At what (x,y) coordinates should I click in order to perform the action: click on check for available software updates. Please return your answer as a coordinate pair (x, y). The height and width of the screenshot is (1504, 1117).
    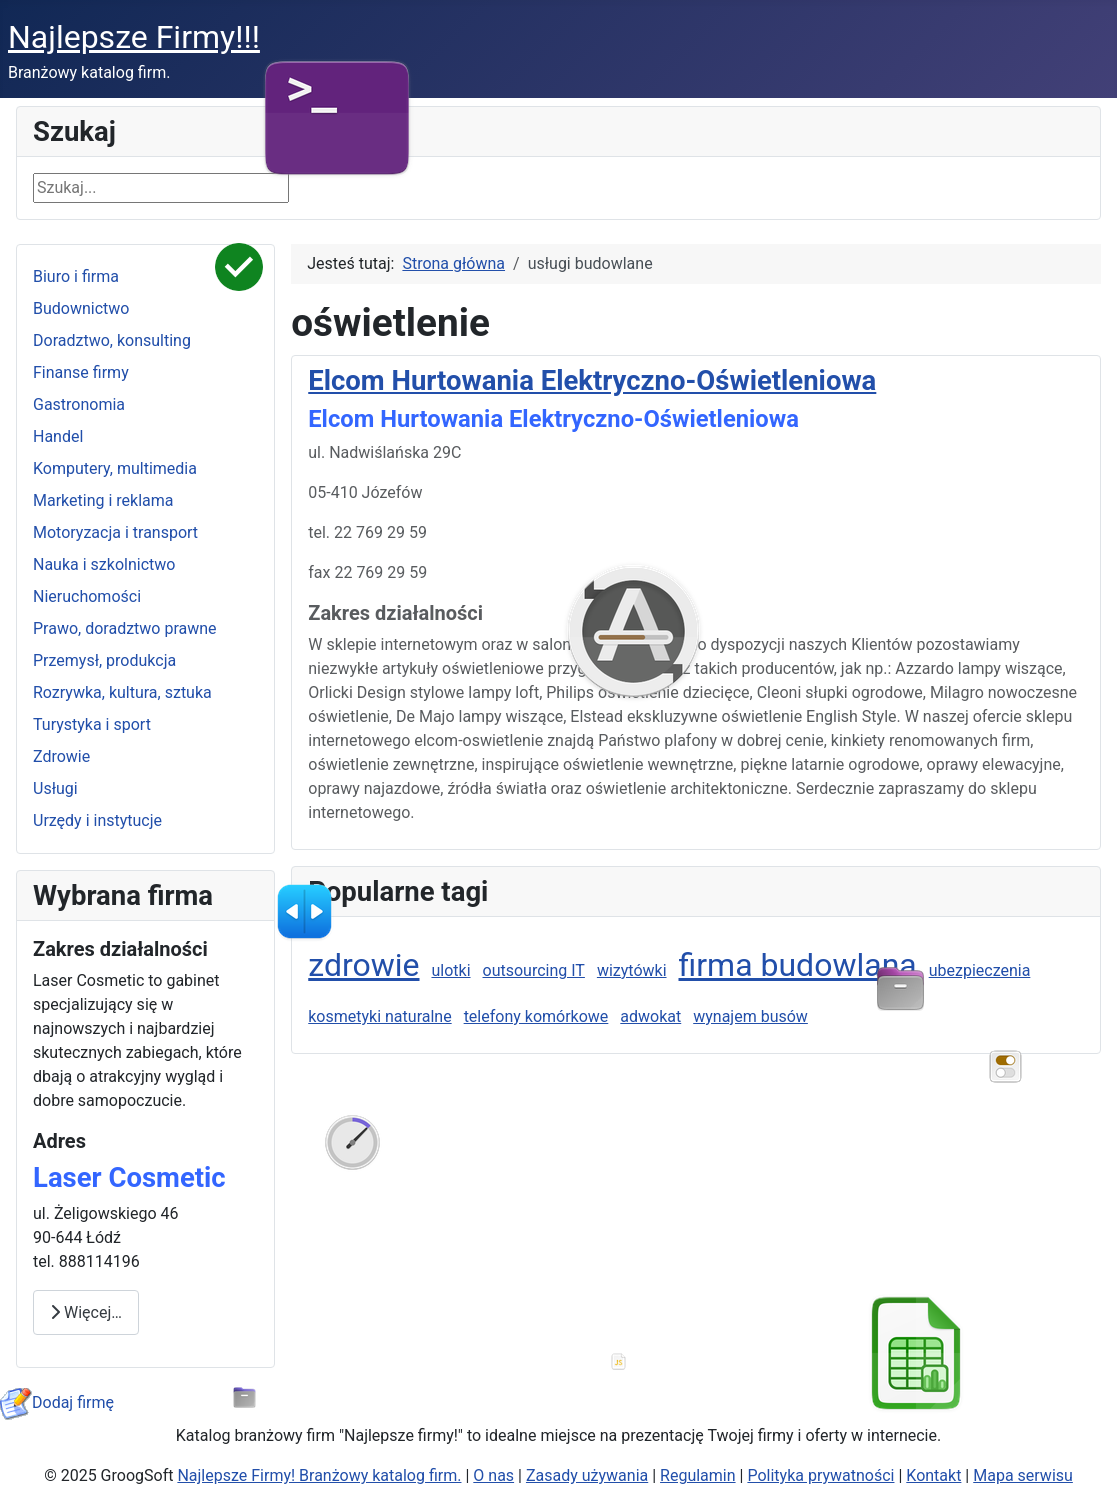
    Looking at the image, I should click on (633, 631).